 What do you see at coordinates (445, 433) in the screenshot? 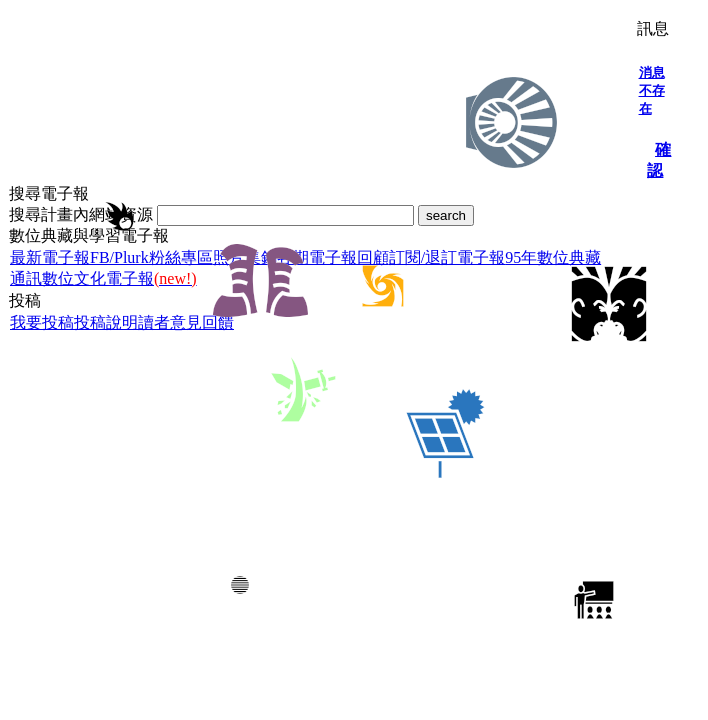
I see `view solar power status or energy generation` at bounding box center [445, 433].